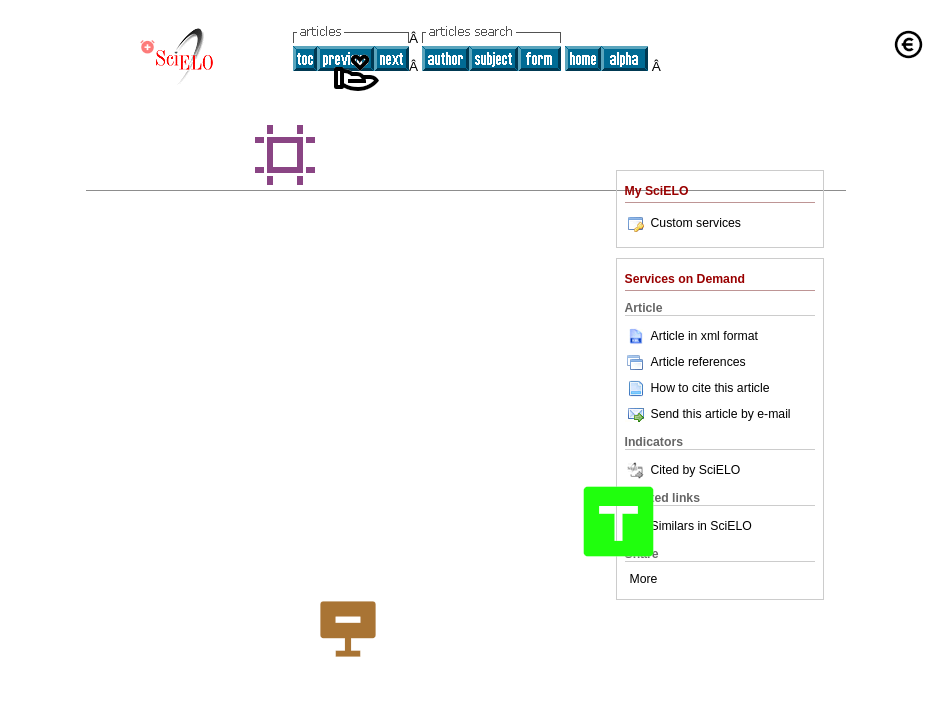 This screenshot has width=931, height=720. What do you see at coordinates (618, 521) in the screenshot?
I see `open text formatting or typography options` at bounding box center [618, 521].